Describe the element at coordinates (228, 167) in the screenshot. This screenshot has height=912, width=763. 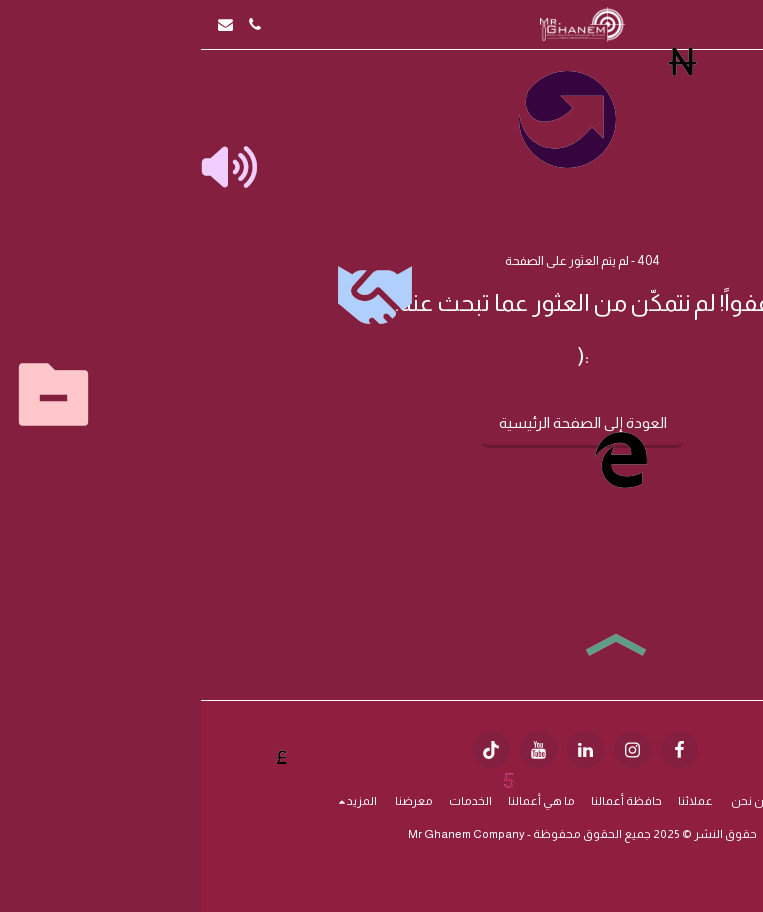
I see `volume is set to high` at that location.